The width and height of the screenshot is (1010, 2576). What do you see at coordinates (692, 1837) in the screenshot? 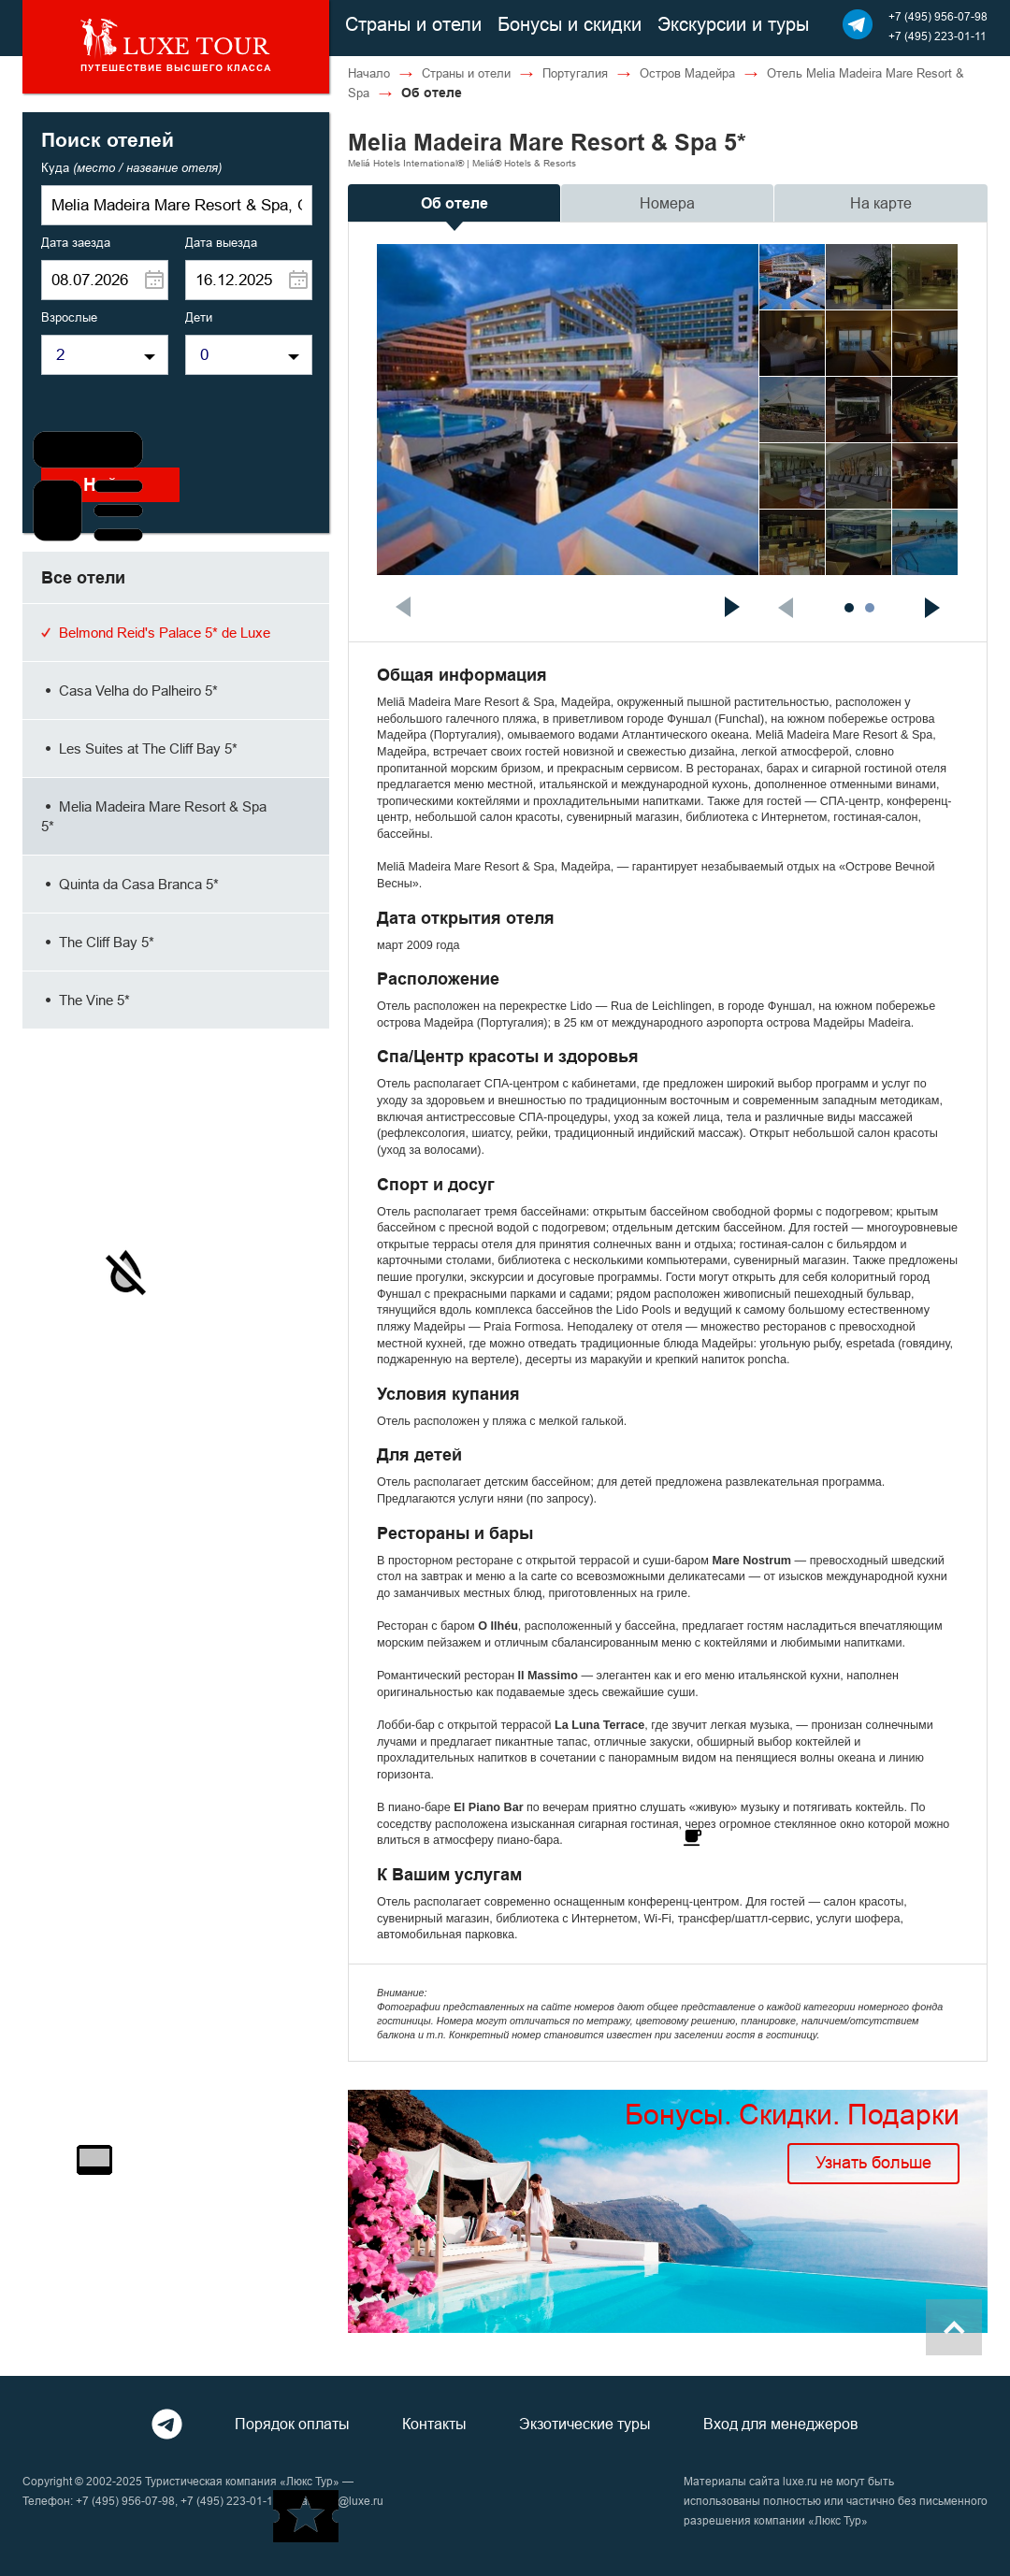
I see `find nearby coffee shops or cafes` at bounding box center [692, 1837].